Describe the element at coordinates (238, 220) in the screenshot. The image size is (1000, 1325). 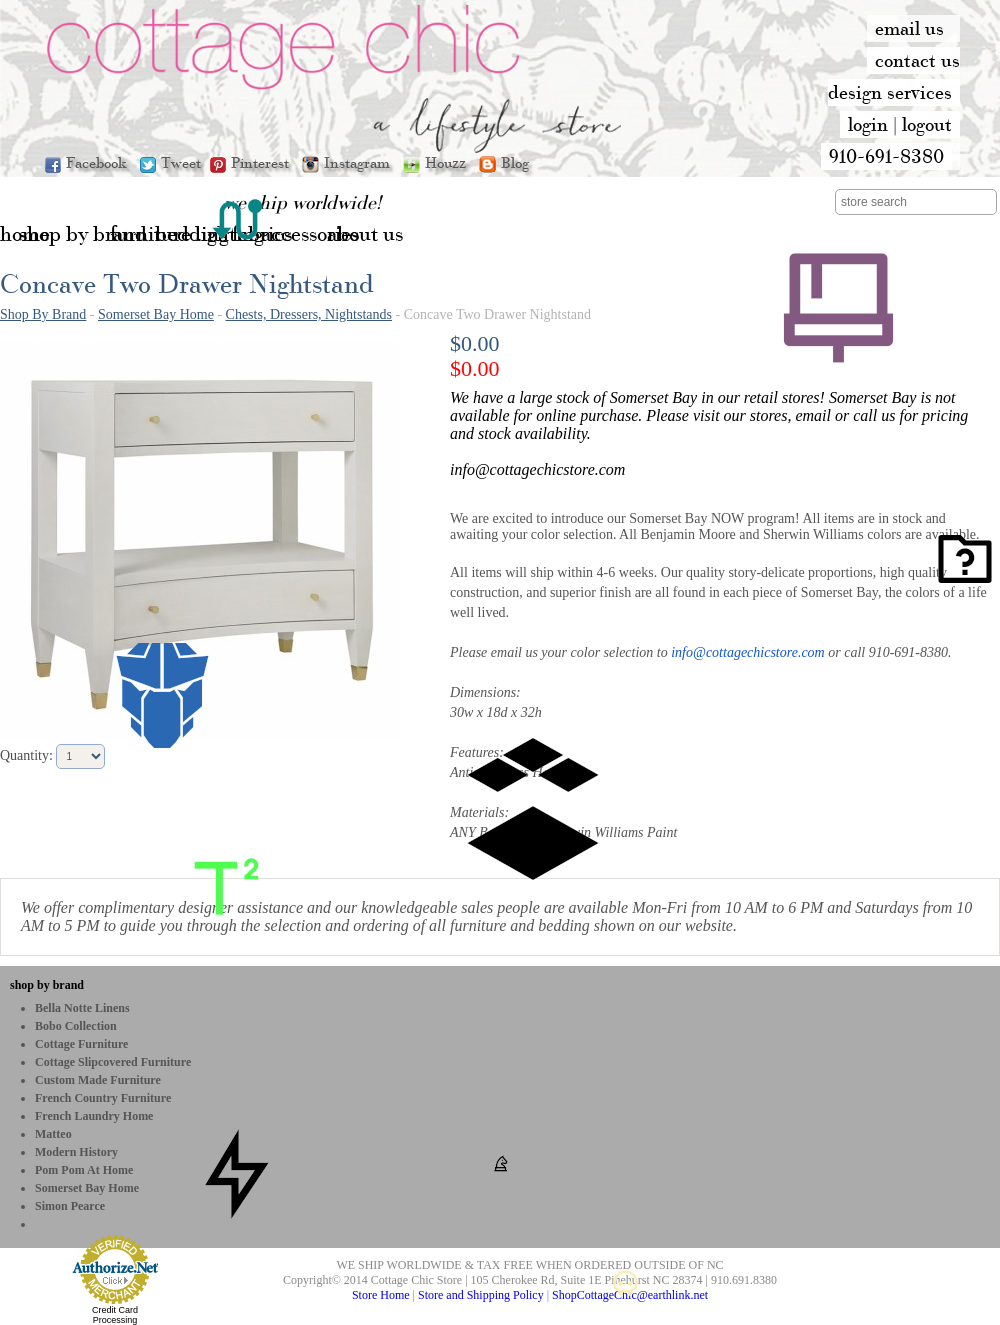
I see `view directions or navigation route` at that location.